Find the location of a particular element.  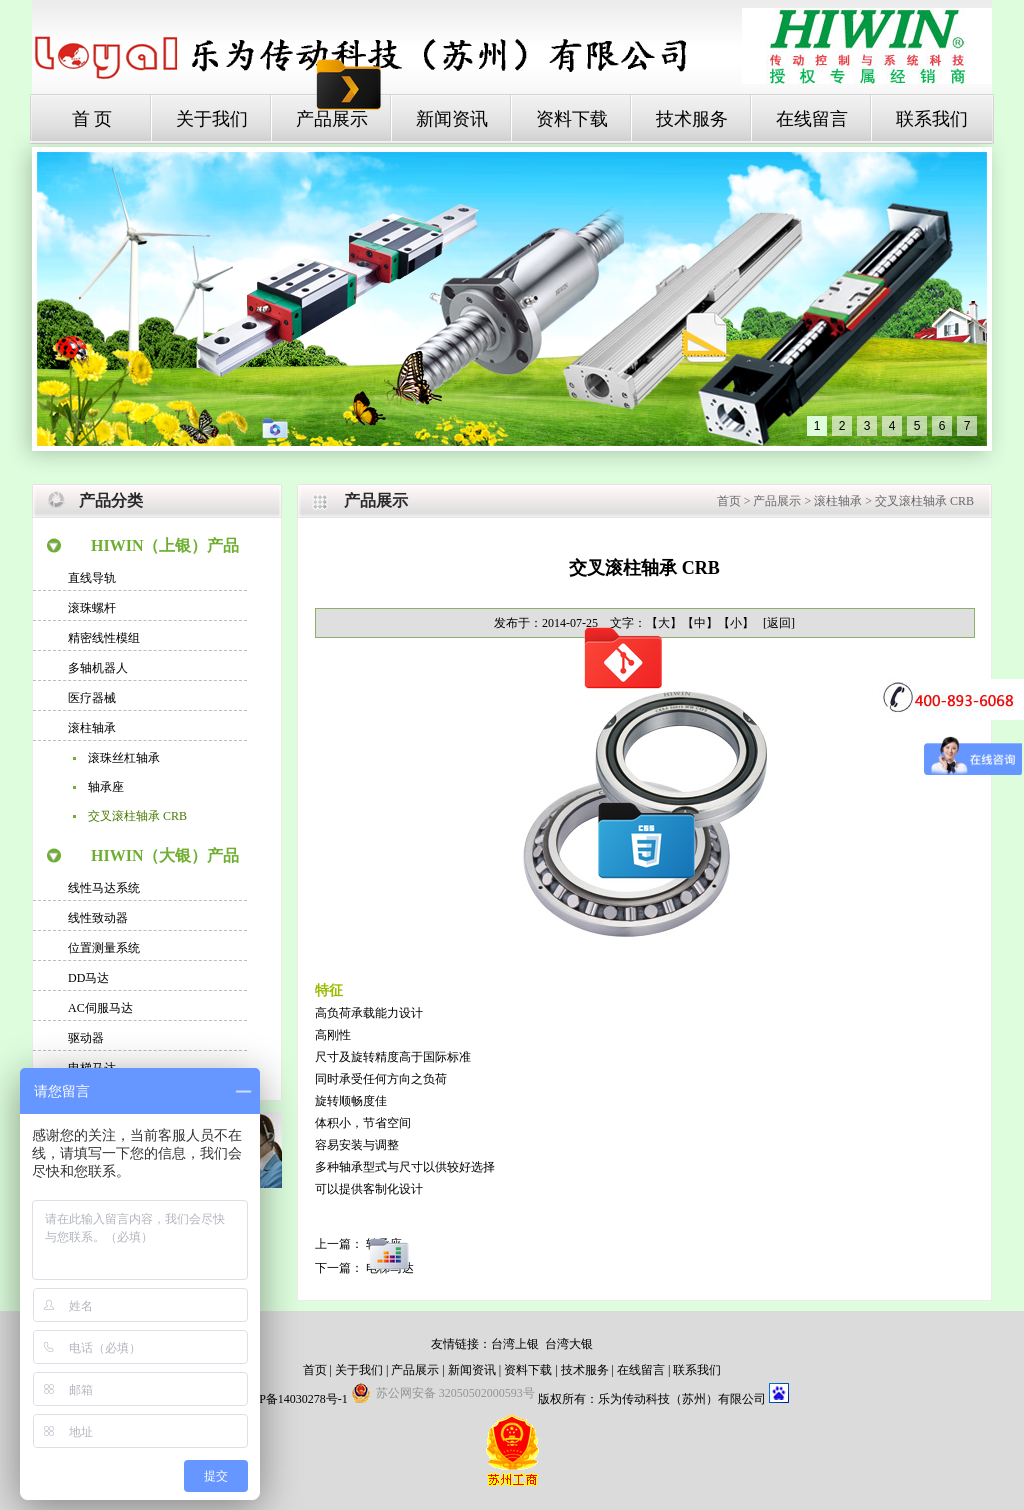

open git repository folder is located at coordinates (623, 660).